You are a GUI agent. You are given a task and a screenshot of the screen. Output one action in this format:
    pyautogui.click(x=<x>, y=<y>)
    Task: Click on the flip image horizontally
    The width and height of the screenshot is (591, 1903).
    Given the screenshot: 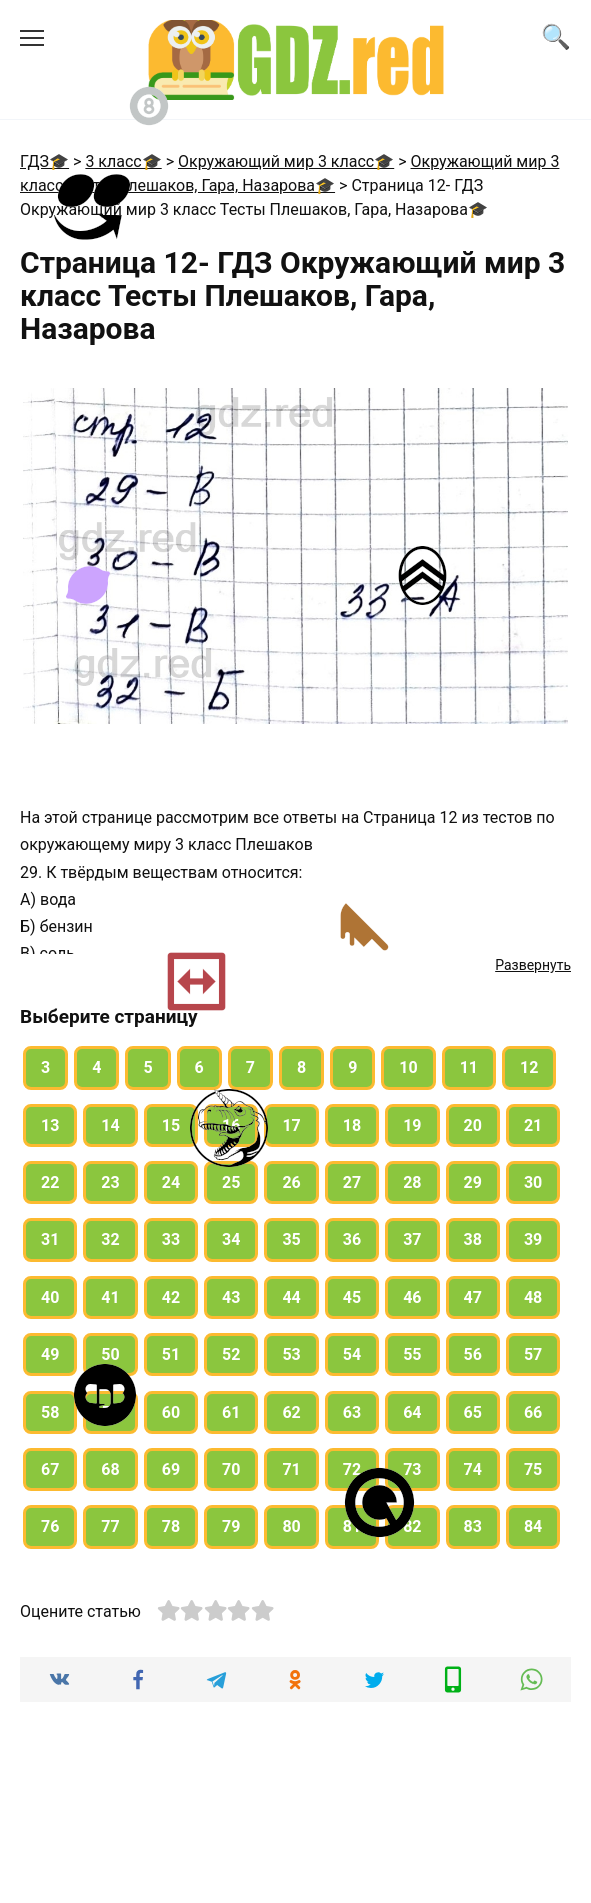 What is the action you would take?
    pyautogui.click(x=196, y=981)
    